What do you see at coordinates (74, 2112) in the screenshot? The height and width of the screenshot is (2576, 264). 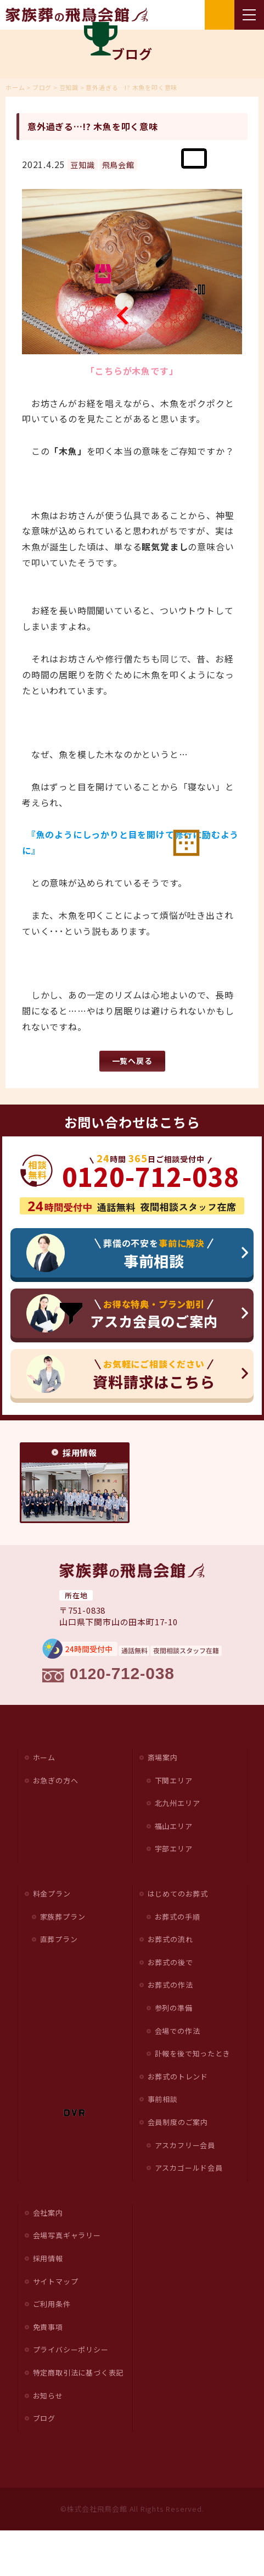 I see `access DVR recordings` at bounding box center [74, 2112].